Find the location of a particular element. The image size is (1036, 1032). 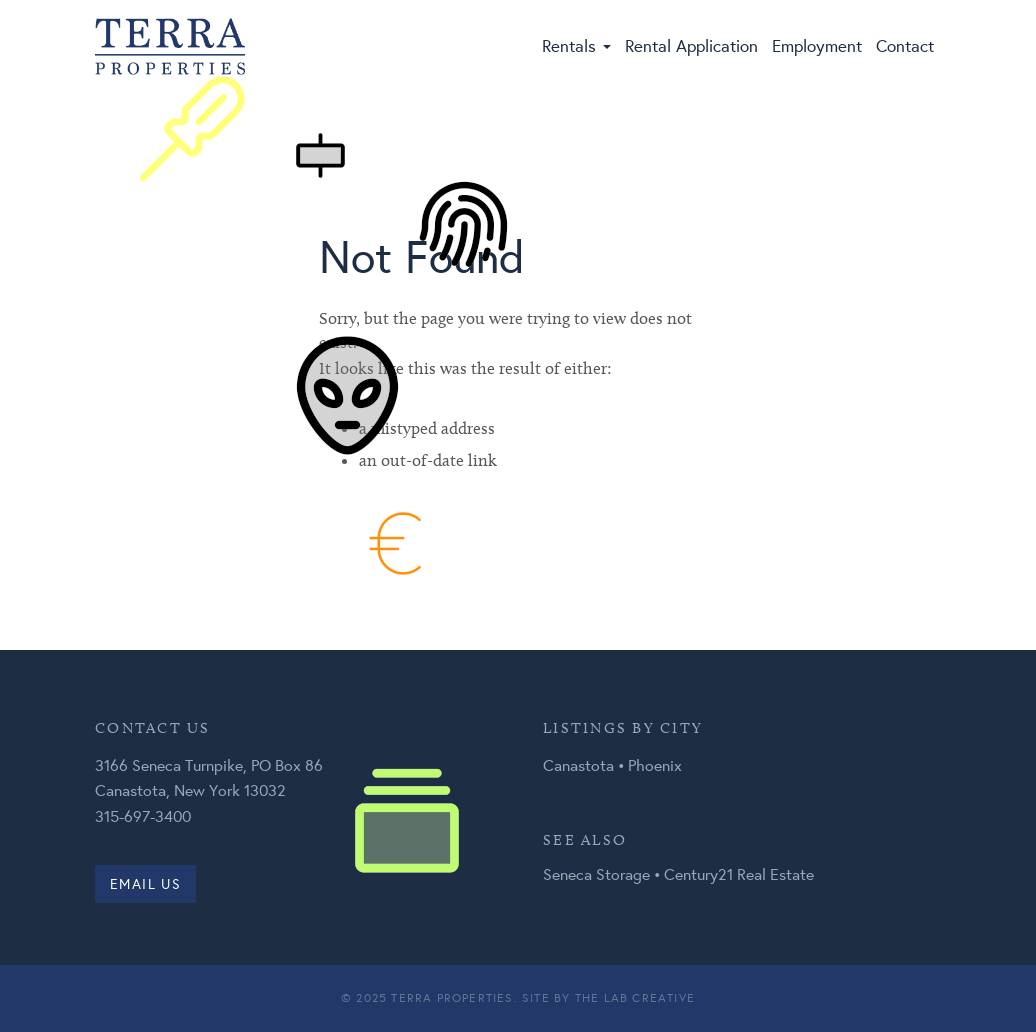

center align object horizontally is located at coordinates (320, 155).